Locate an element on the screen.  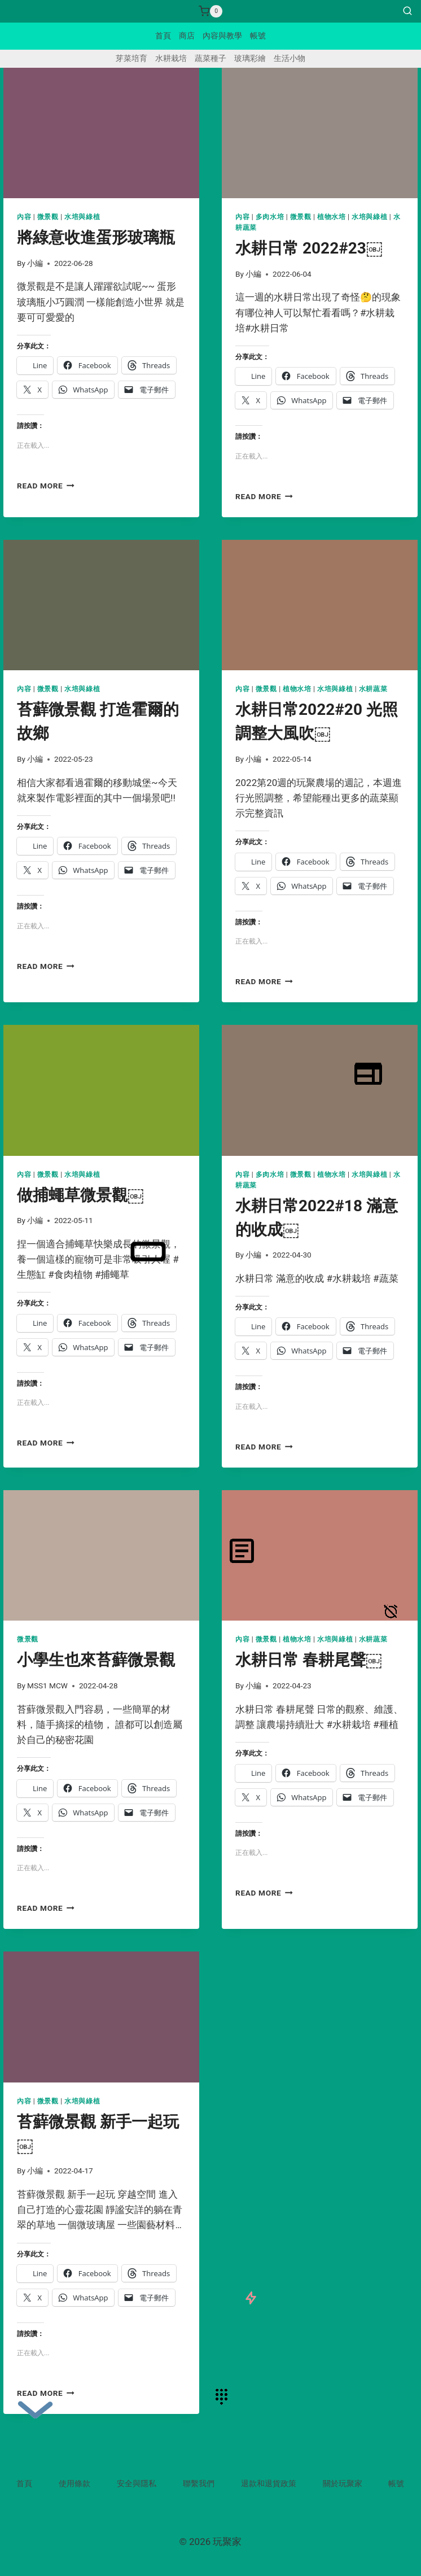
crop image to 7:5 aspect ratio is located at coordinates (148, 1251).